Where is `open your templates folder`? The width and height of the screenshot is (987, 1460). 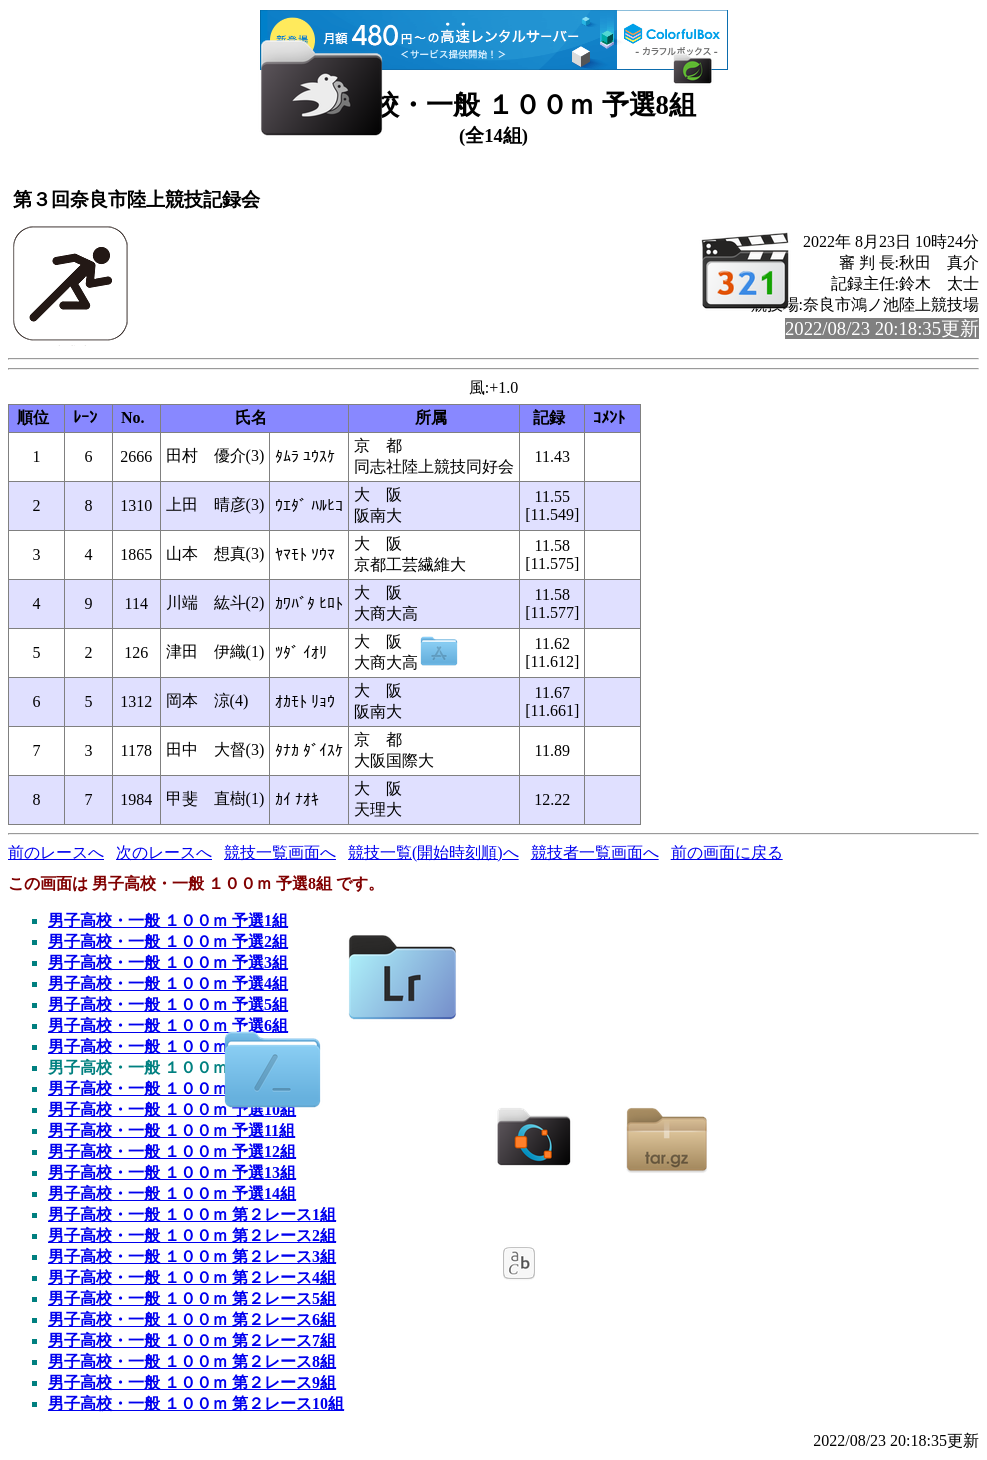 open your templates folder is located at coordinates (439, 651).